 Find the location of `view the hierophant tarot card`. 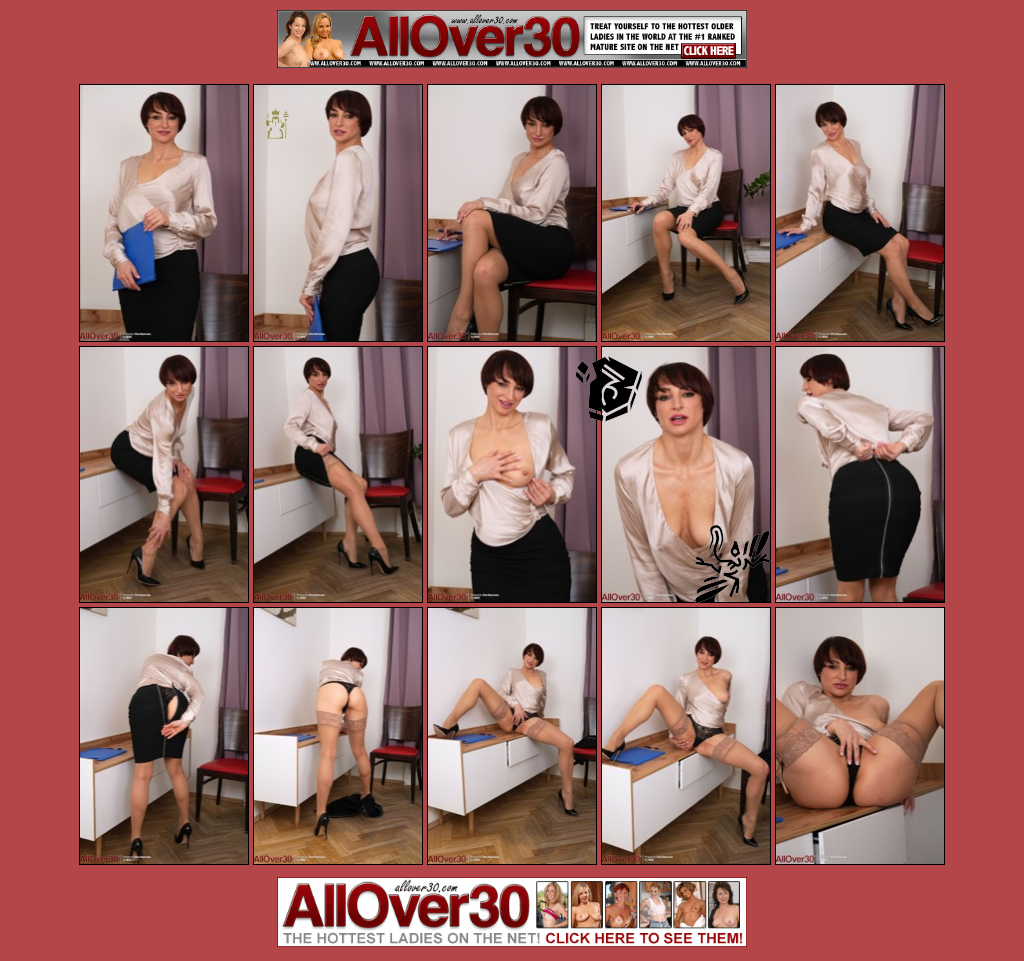

view the hierophant tarot card is located at coordinates (277, 124).